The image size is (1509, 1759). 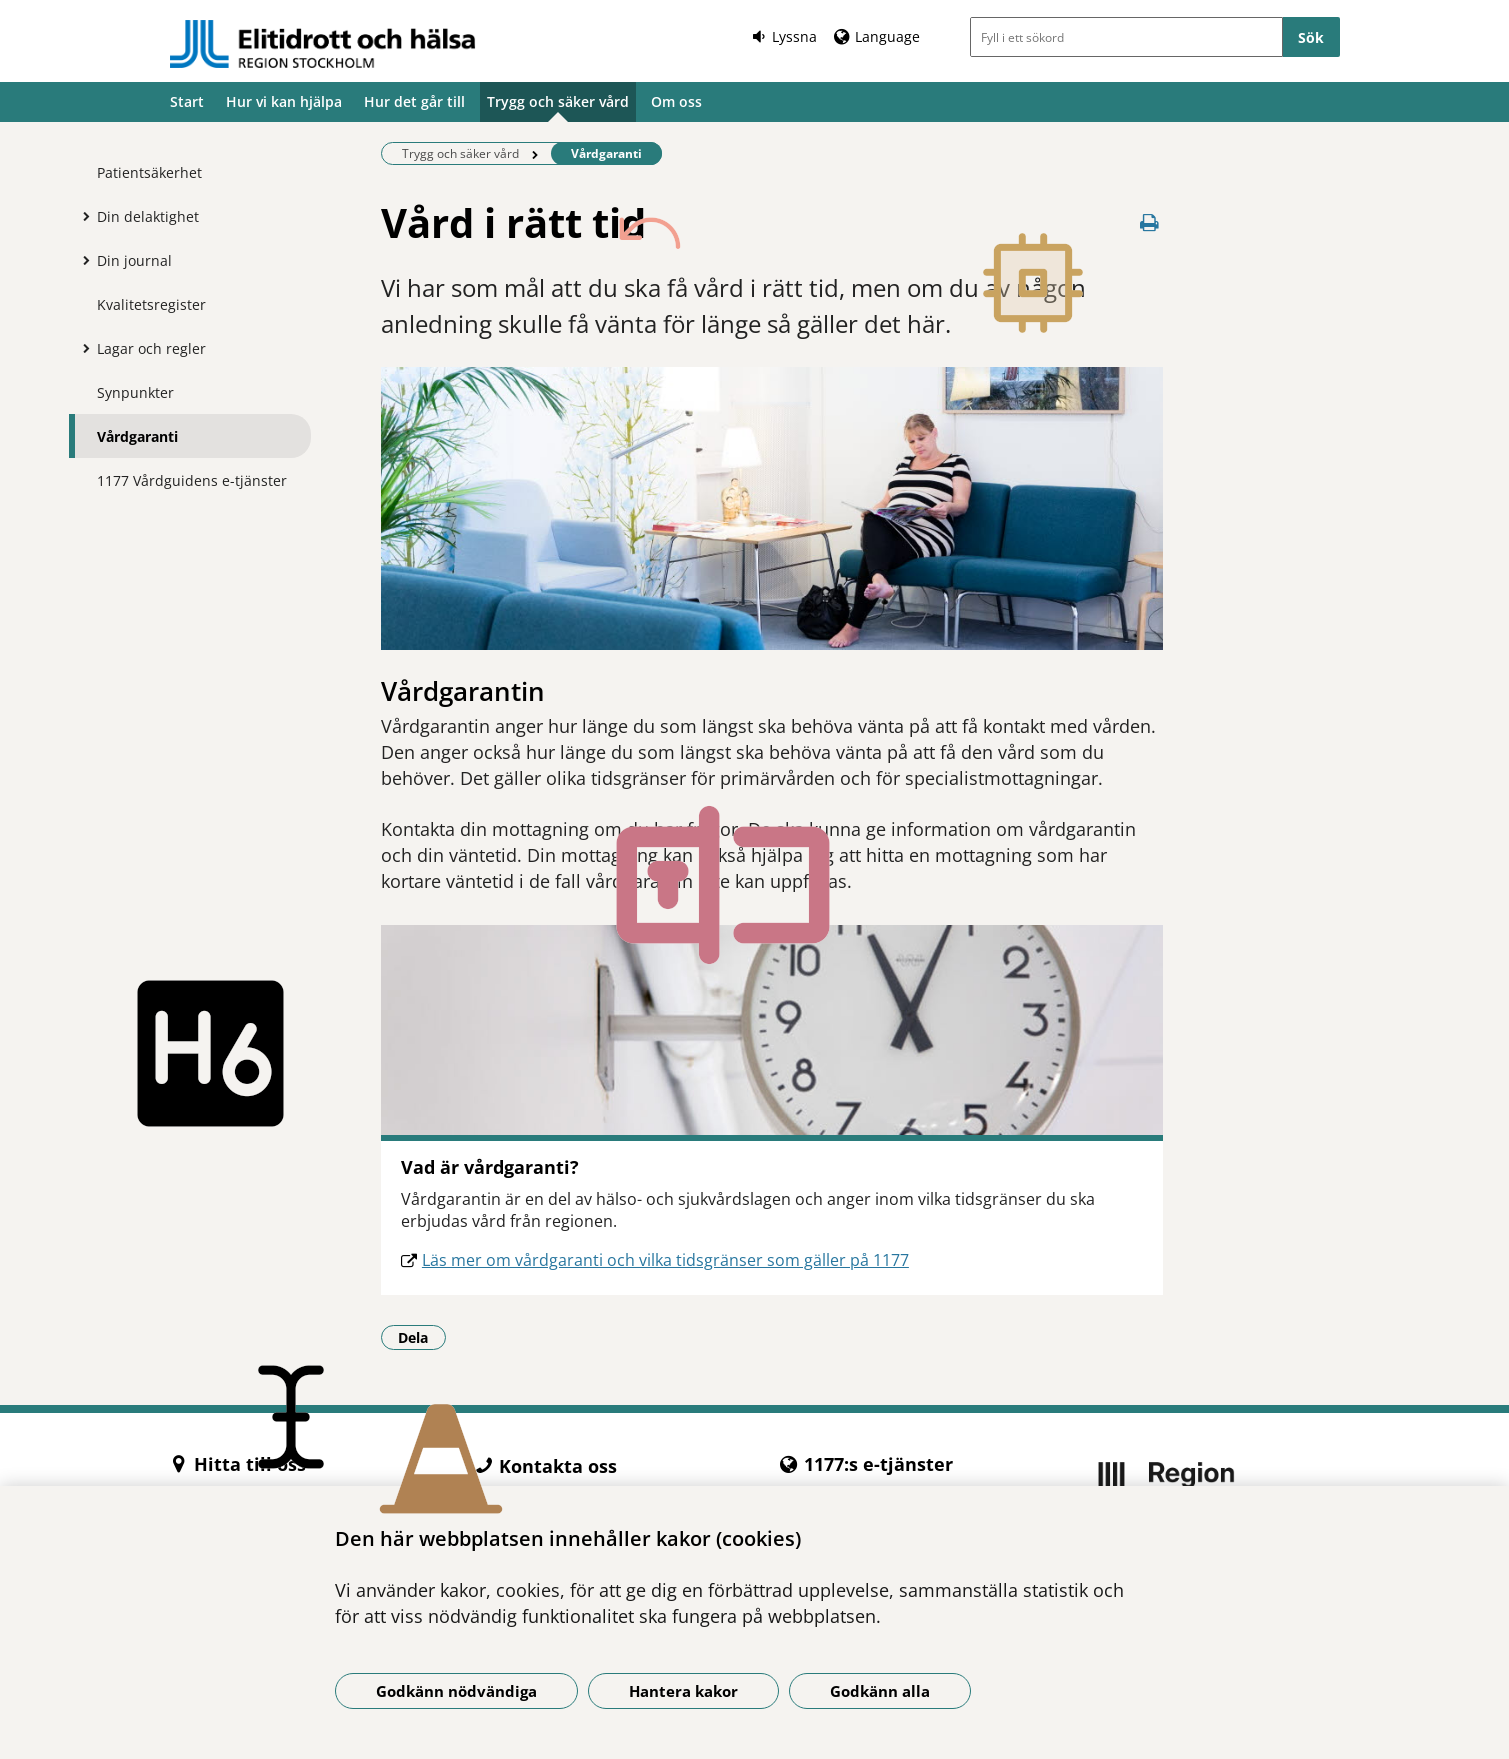 What do you see at coordinates (291, 1417) in the screenshot?
I see `text input field is active` at bounding box center [291, 1417].